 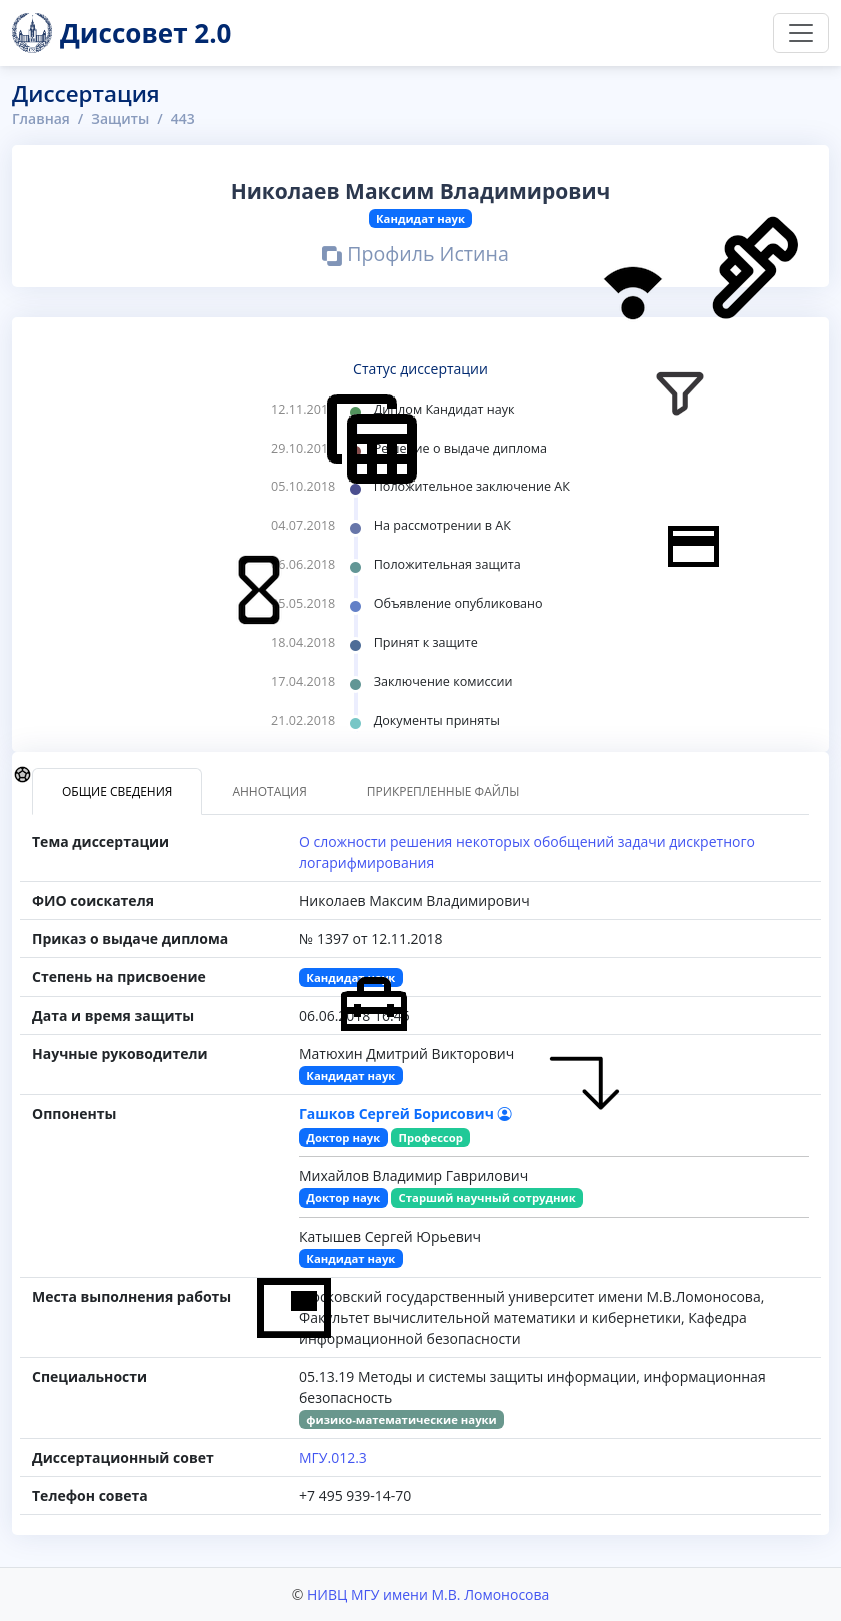 What do you see at coordinates (633, 293) in the screenshot?
I see `calibrate compass or direction sensor` at bounding box center [633, 293].